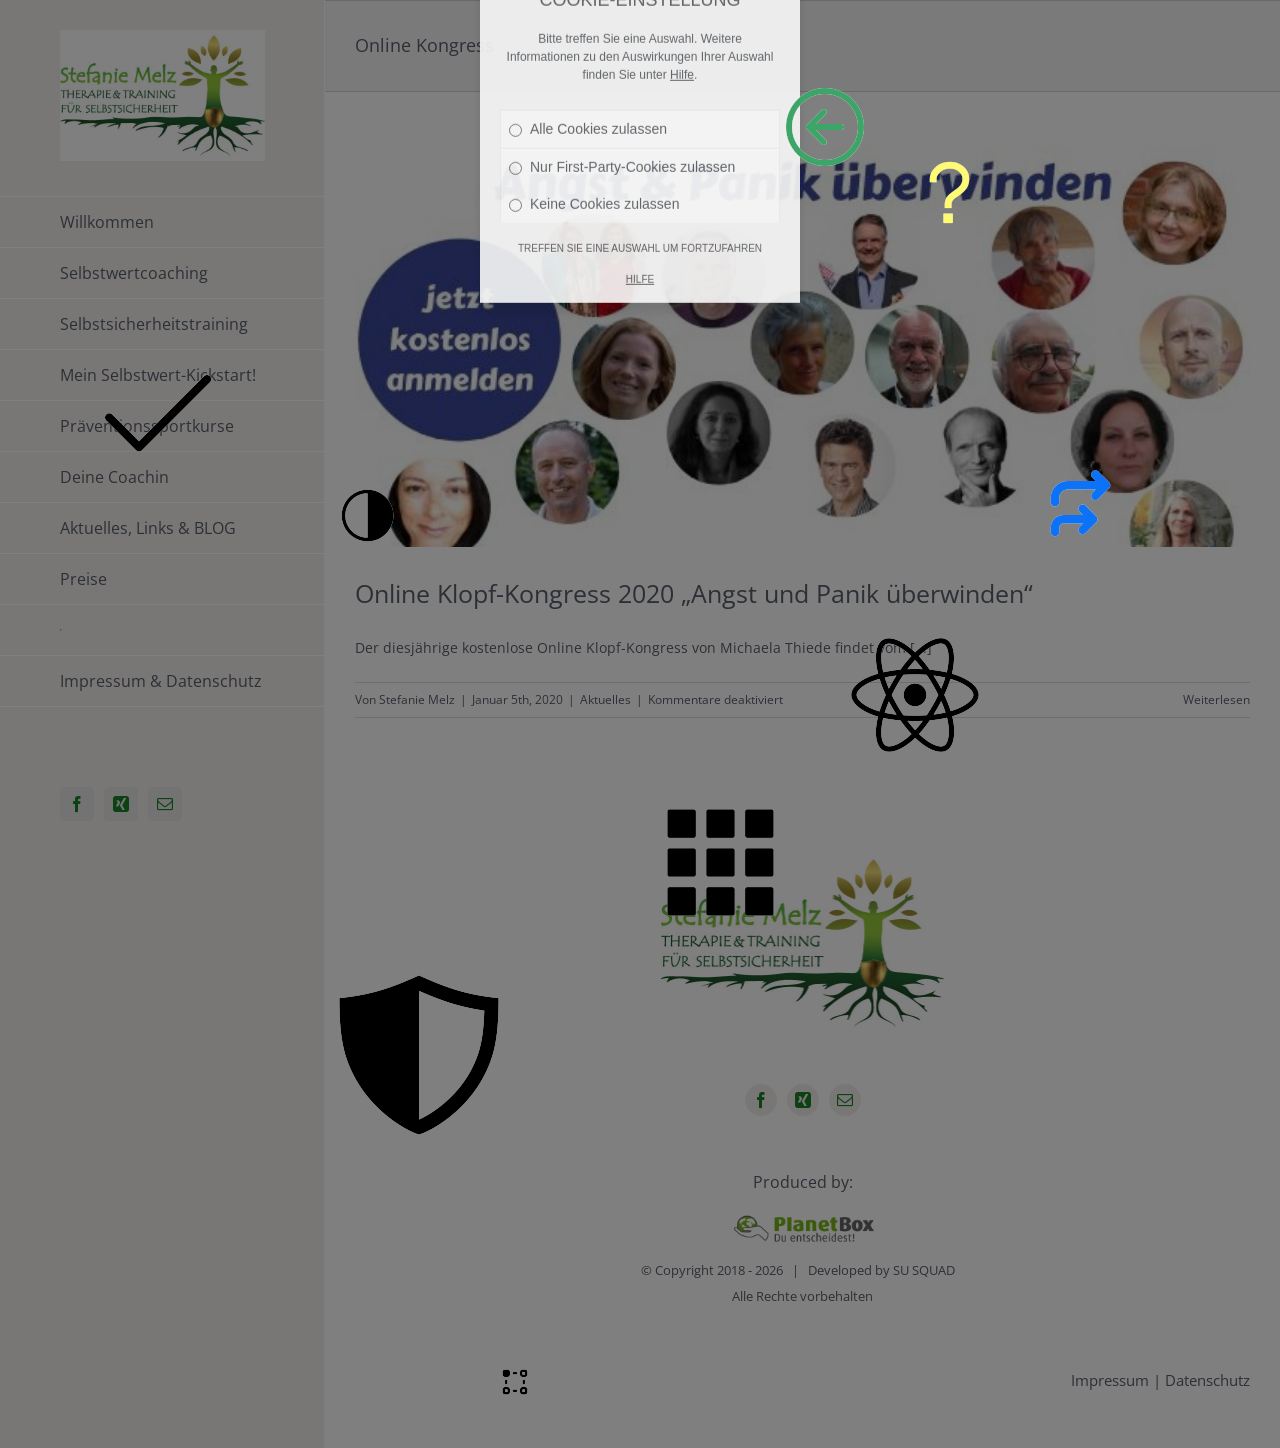 This screenshot has width=1280, height=1448. What do you see at coordinates (515, 1382) in the screenshot?
I see `set transform anchor to top-left corner` at bounding box center [515, 1382].